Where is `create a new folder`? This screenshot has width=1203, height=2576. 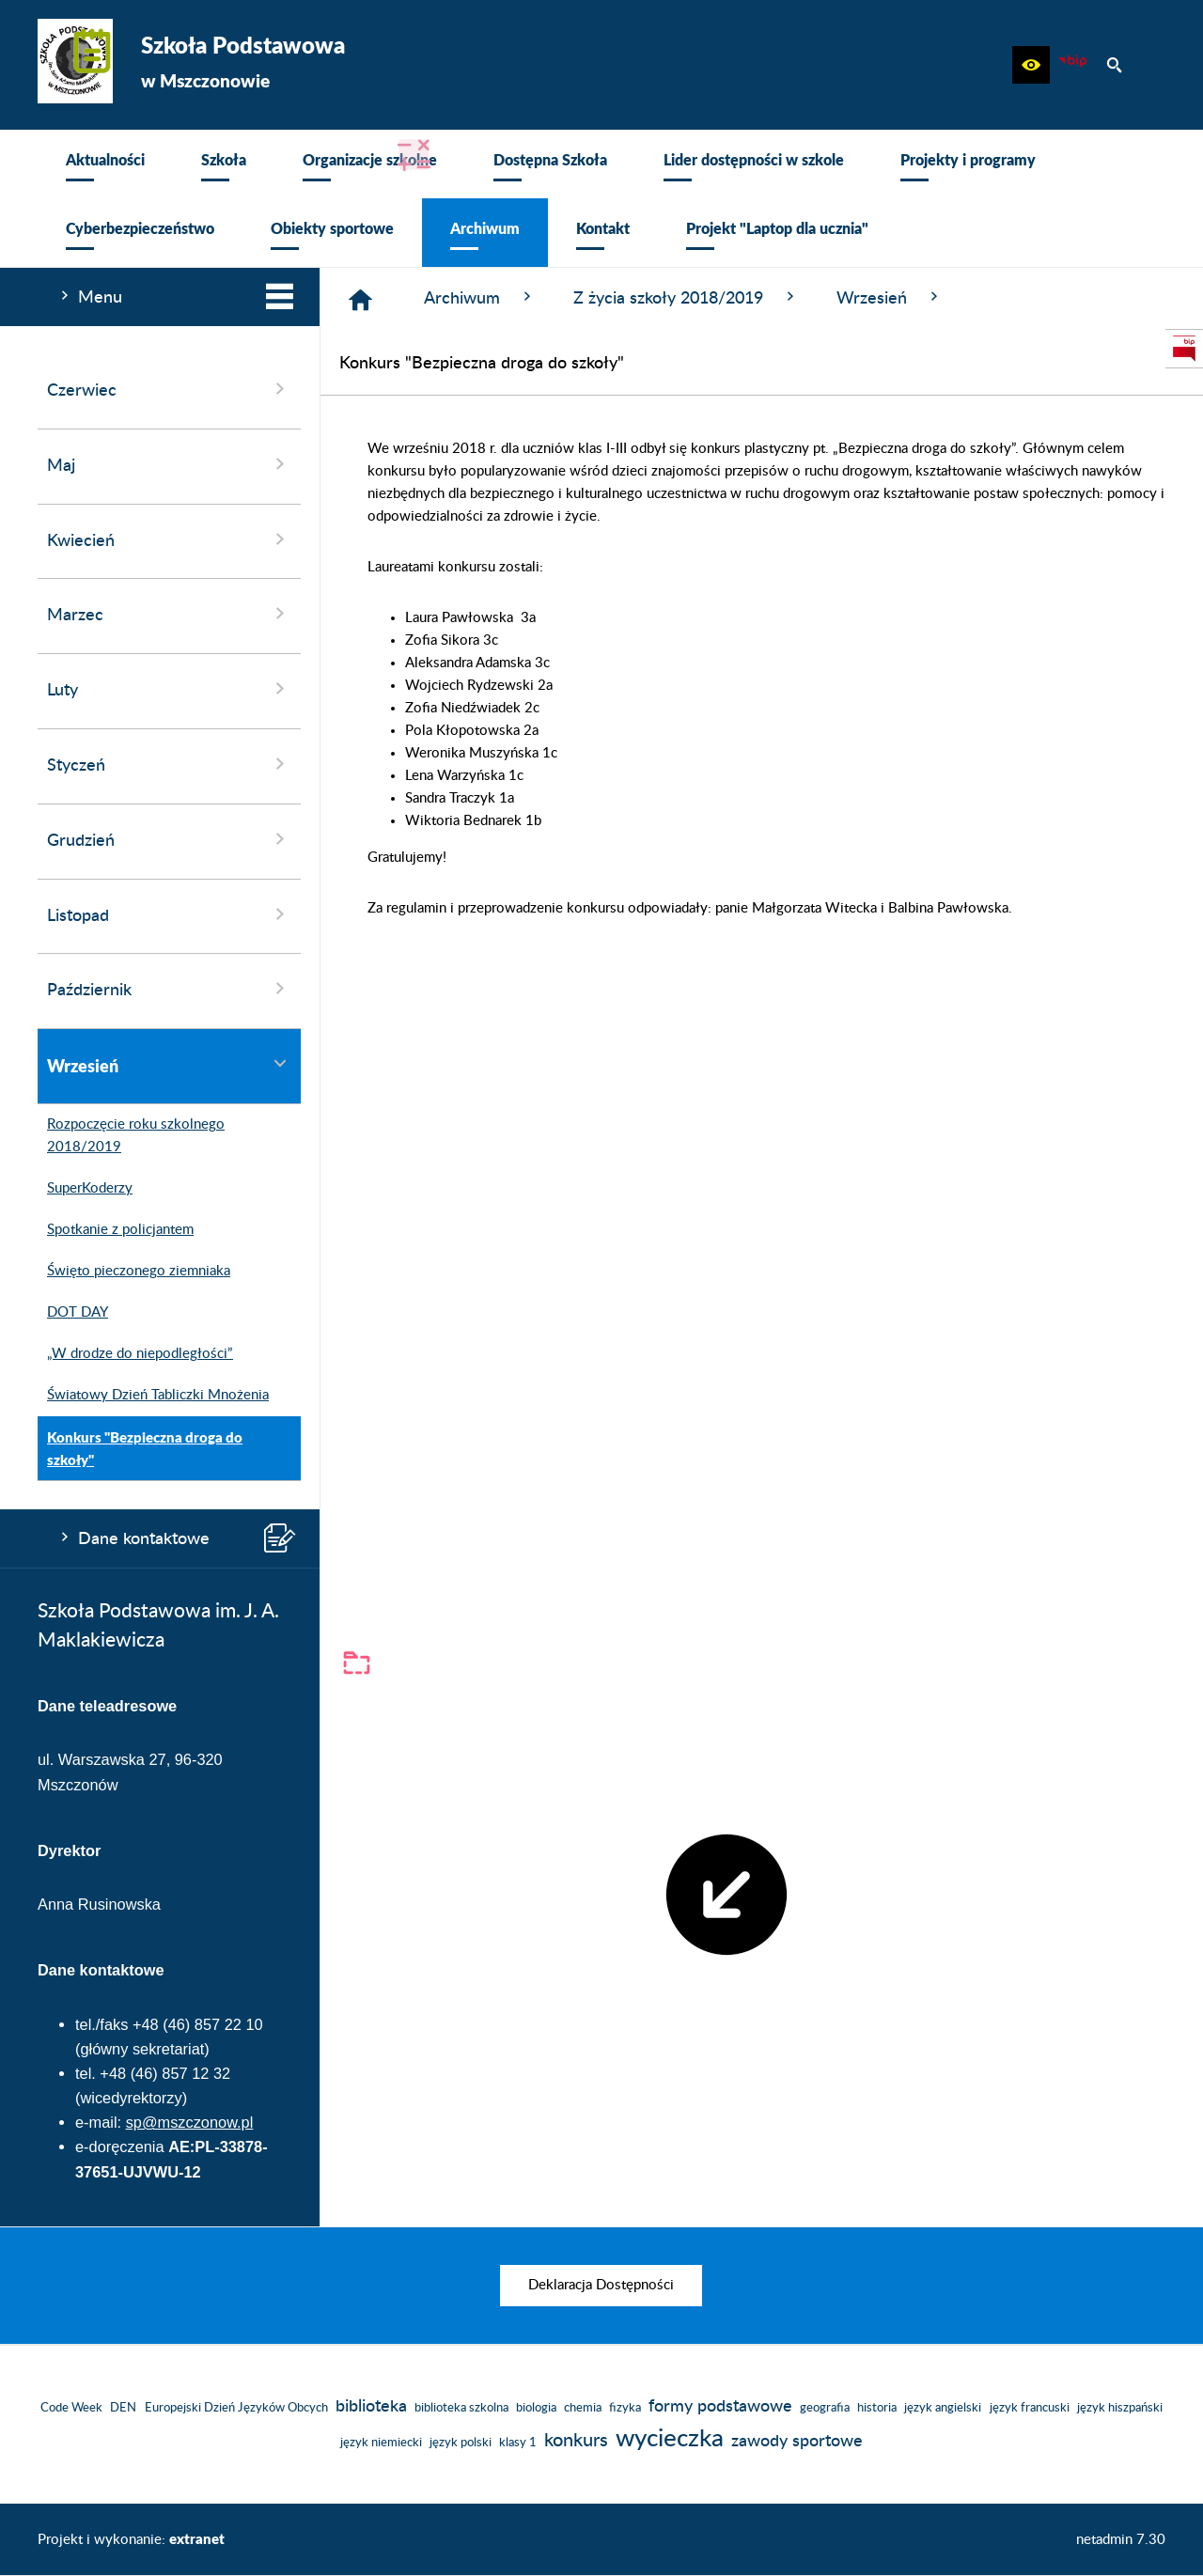 create a new folder is located at coordinates (356, 1663).